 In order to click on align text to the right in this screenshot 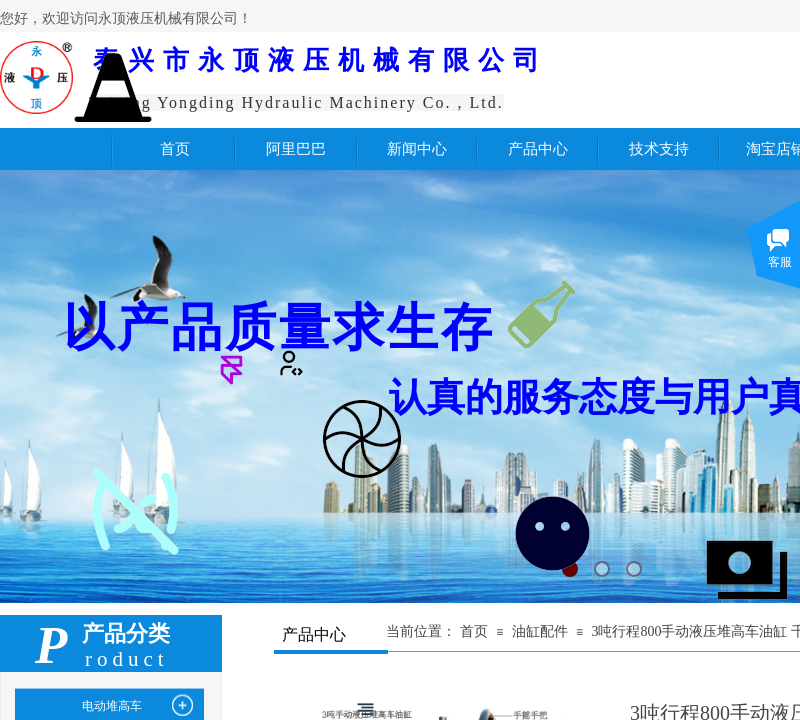, I will do `click(365, 709)`.